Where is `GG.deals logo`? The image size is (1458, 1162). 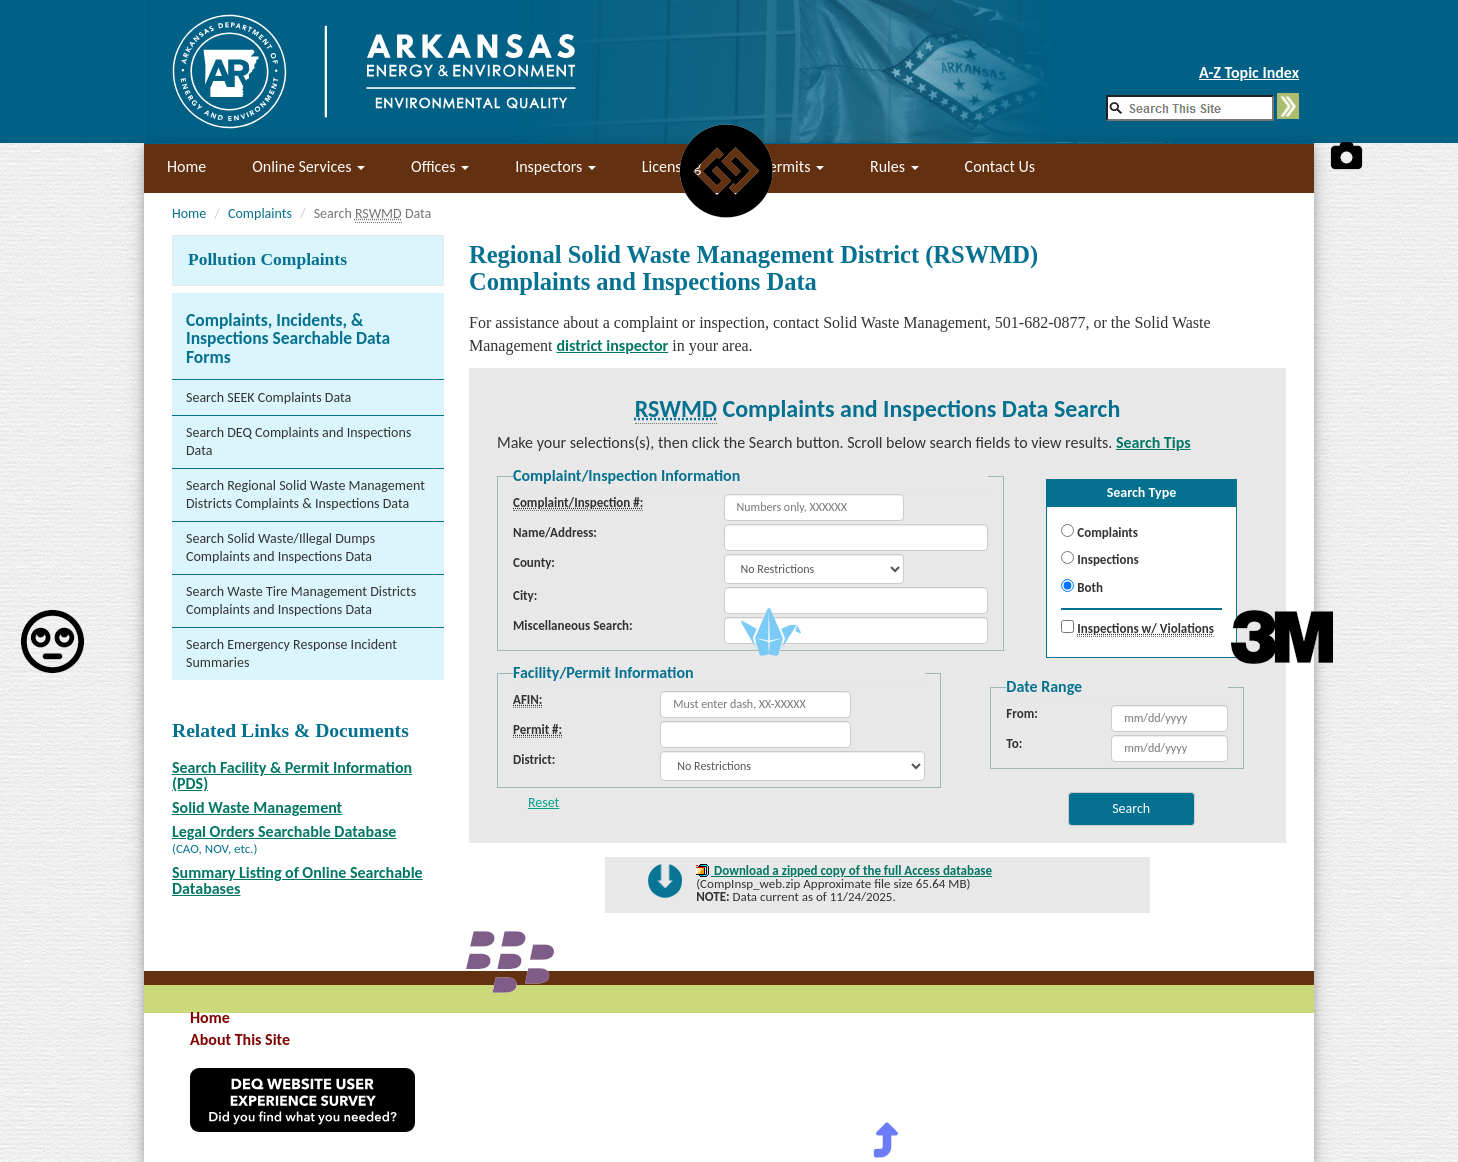 GG.deals logo is located at coordinates (726, 171).